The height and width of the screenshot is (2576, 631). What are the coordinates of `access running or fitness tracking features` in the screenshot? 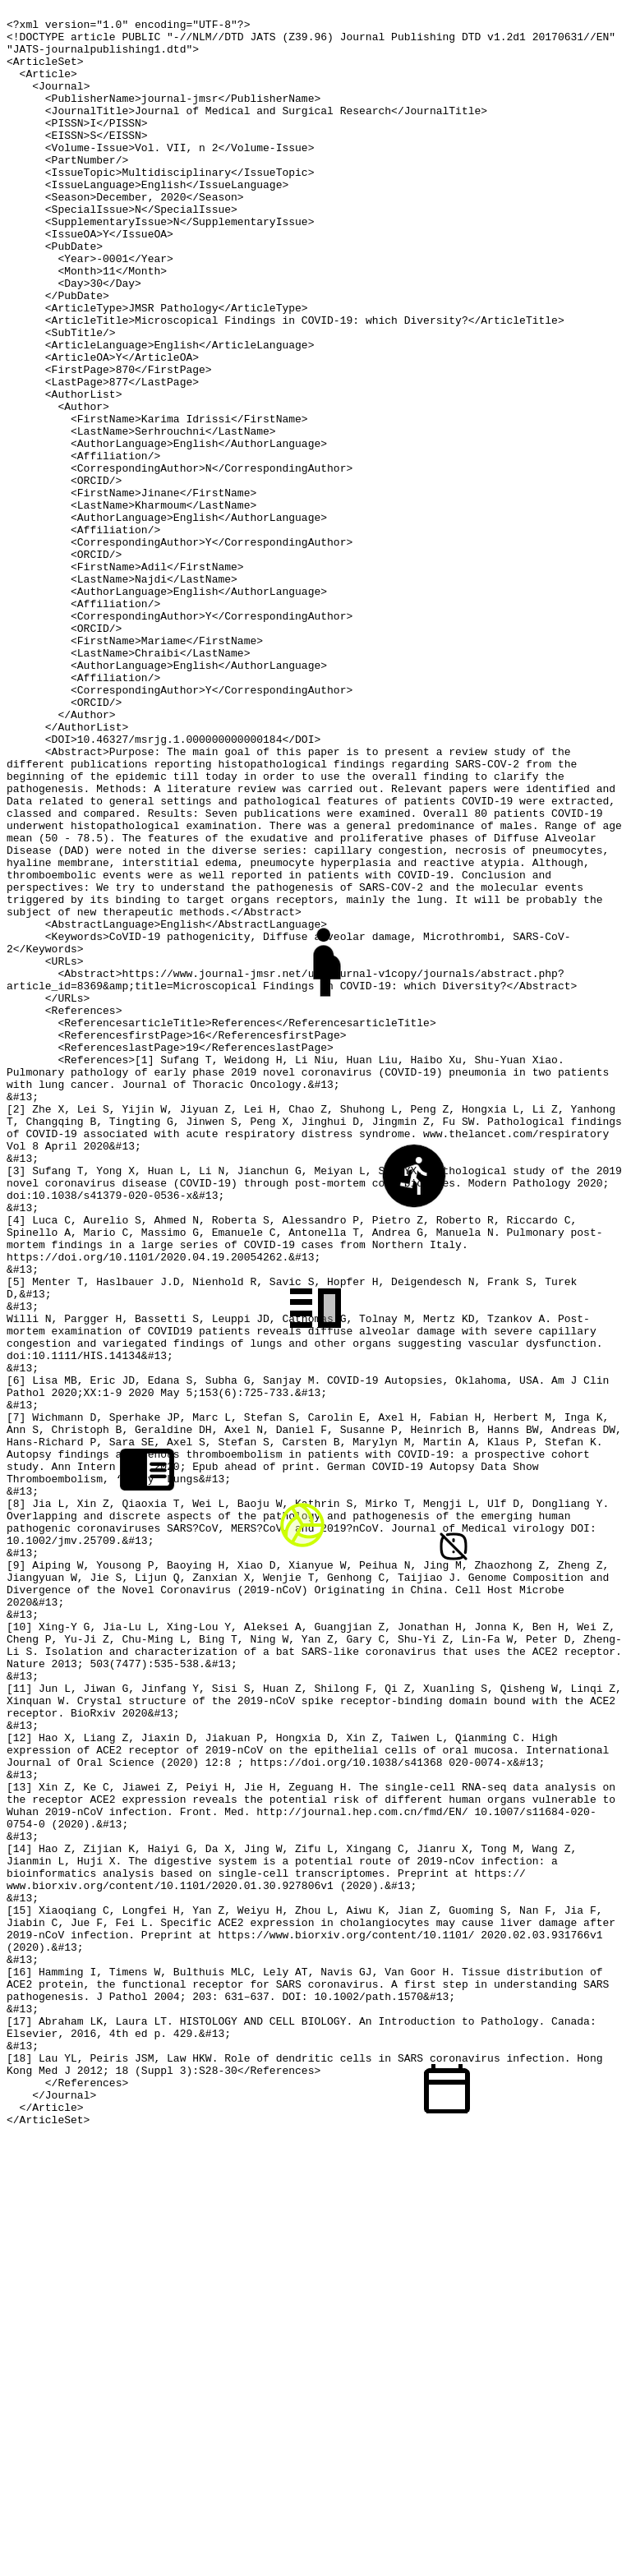 It's located at (414, 1176).